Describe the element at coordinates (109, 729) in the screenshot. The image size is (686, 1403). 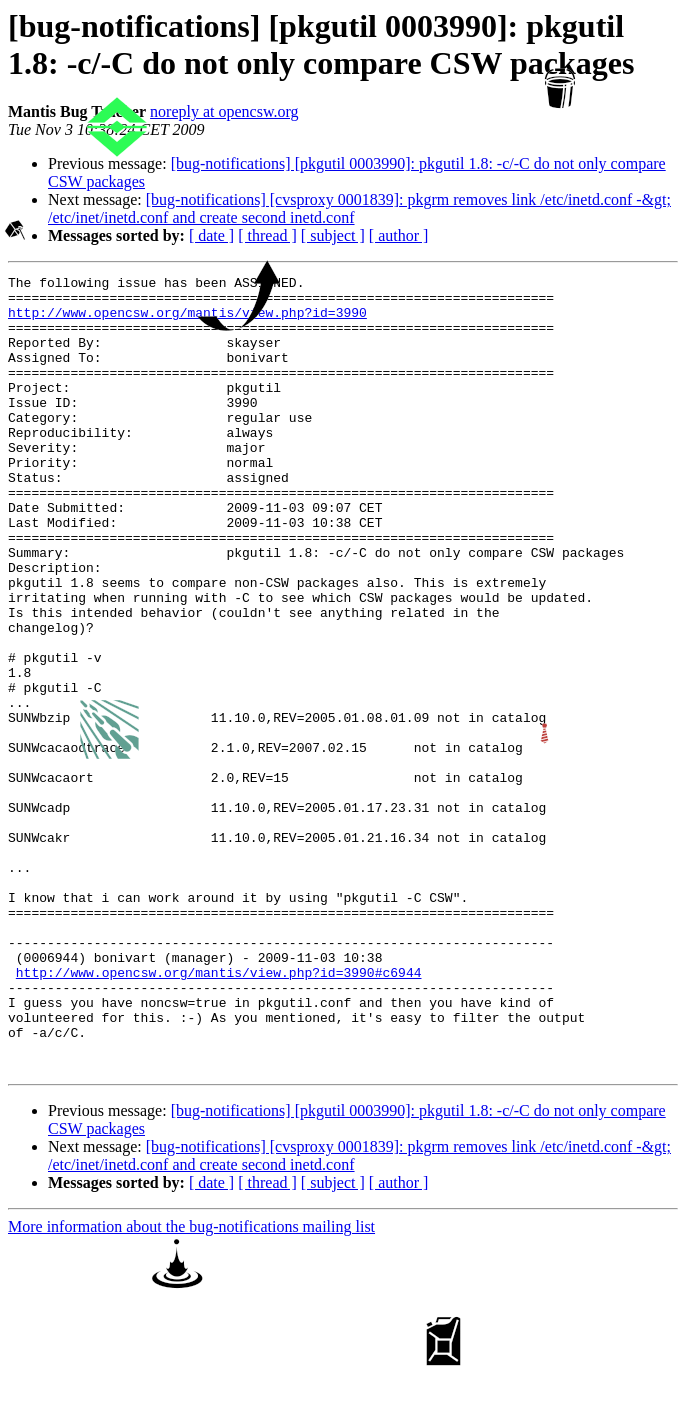
I see `represents the andromeda galaxy or cosmic chain element` at that location.